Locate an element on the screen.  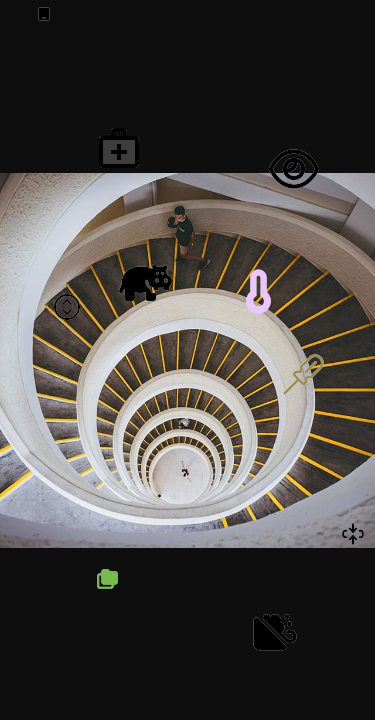
access settings or configuration options is located at coordinates (303, 374).